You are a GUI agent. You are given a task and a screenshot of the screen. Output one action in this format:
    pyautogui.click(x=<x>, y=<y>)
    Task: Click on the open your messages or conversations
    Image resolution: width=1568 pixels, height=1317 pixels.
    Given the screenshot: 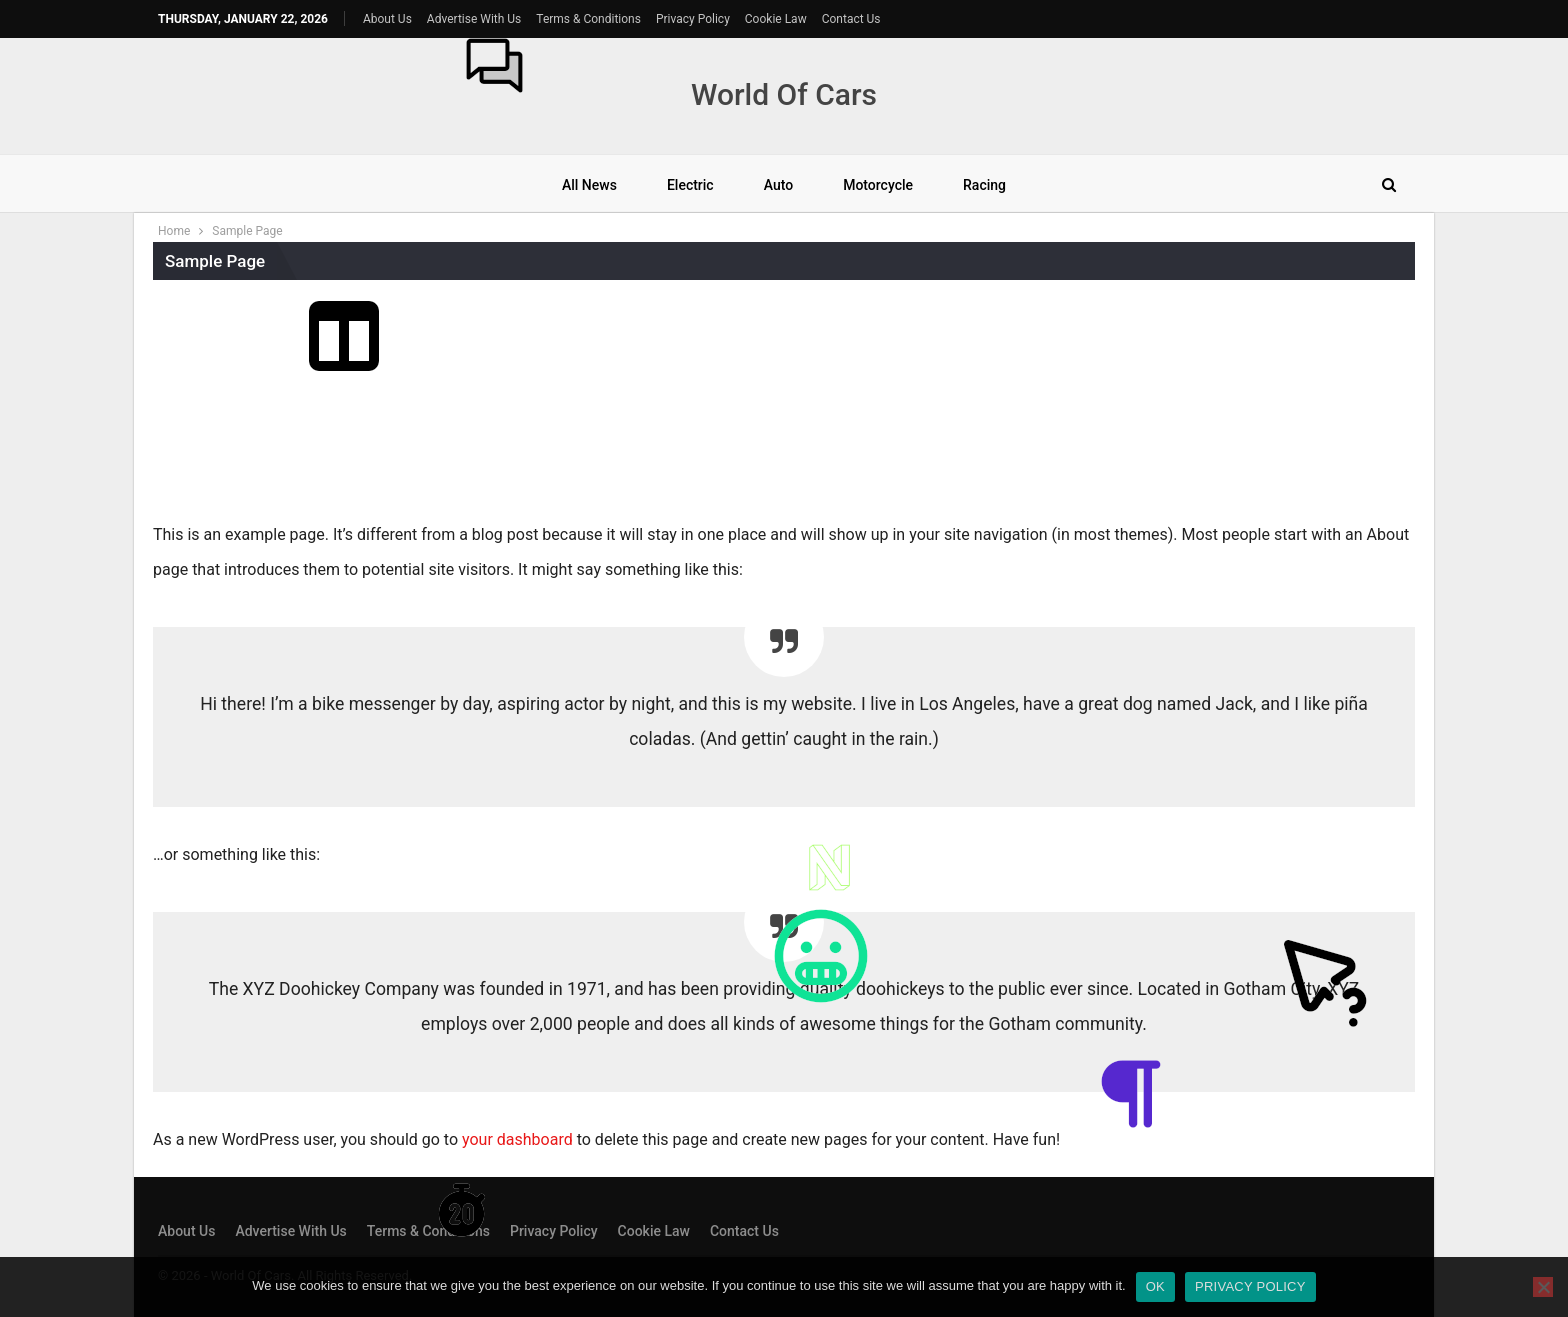 What is the action you would take?
    pyautogui.click(x=494, y=64)
    